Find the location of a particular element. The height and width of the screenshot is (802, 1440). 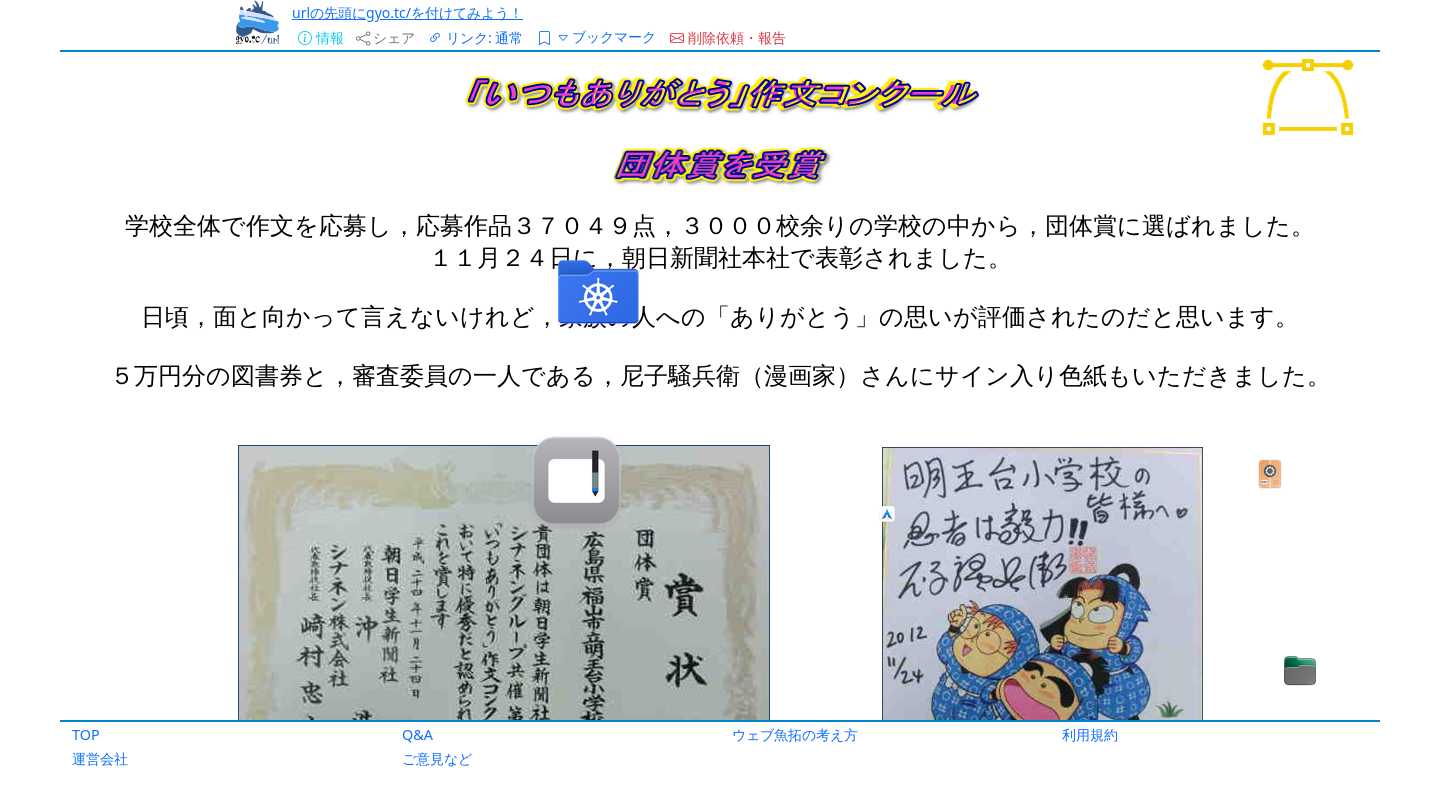

access shape library in iMovie is located at coordinates (1308, 97).